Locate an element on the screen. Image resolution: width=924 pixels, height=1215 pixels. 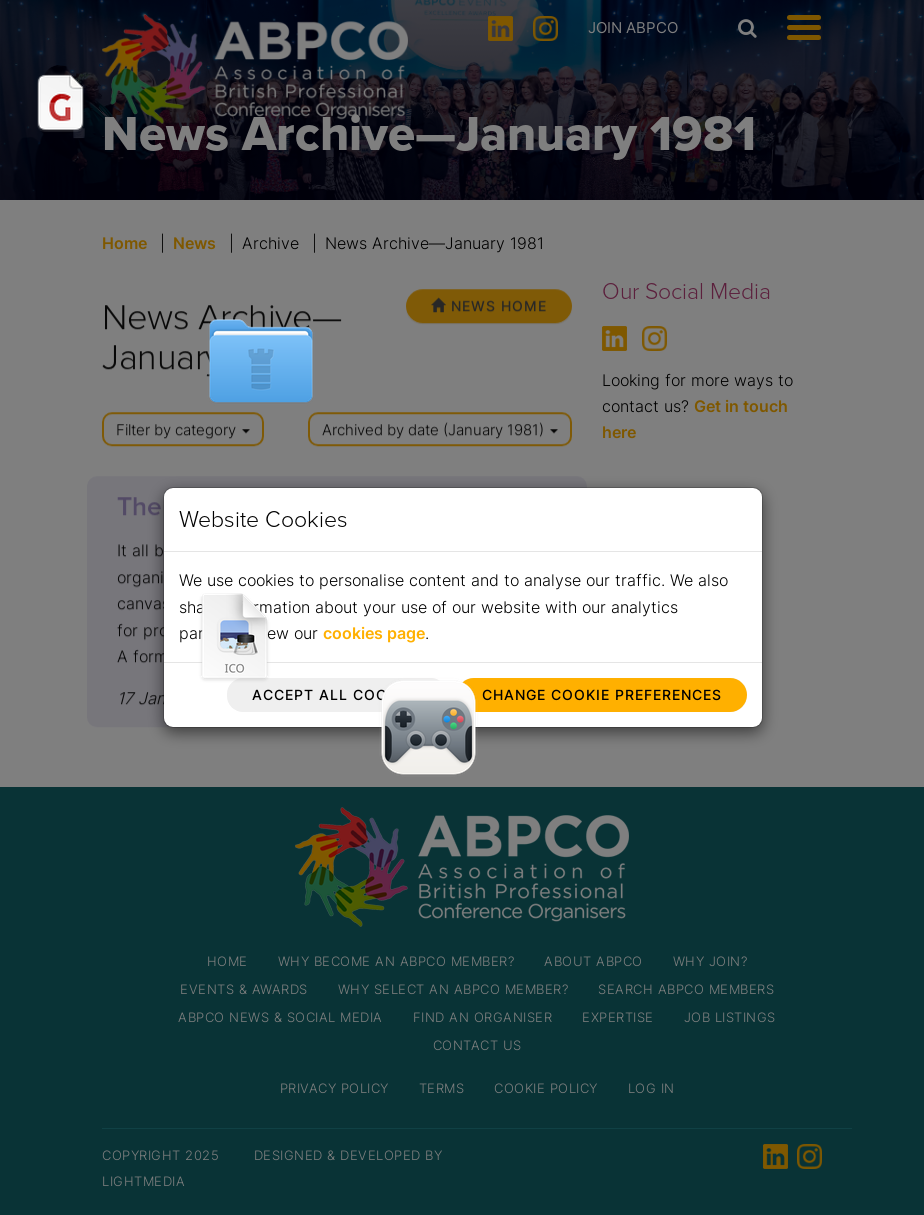
game controller input device settings is located at coordinates (428, 727).